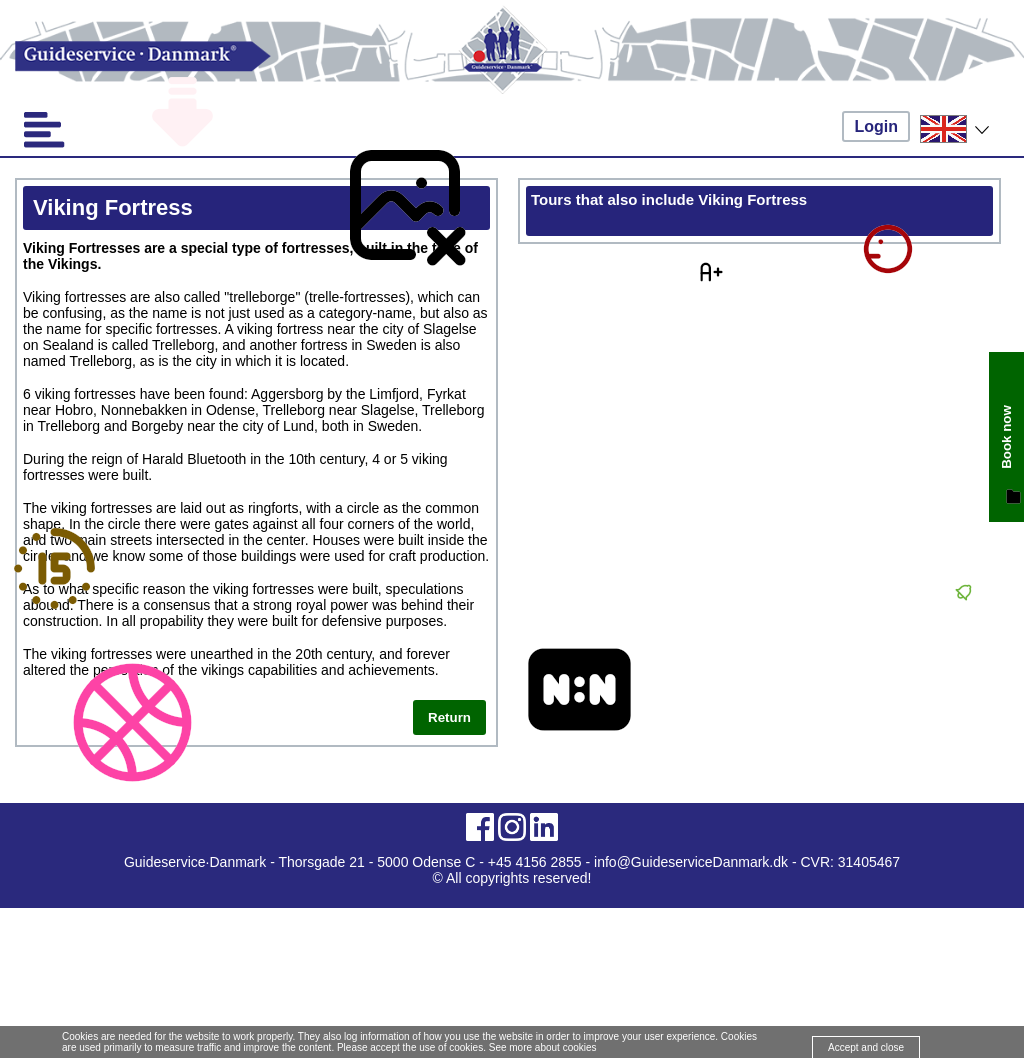  I want to click on download file with queue, so click(182, 112).